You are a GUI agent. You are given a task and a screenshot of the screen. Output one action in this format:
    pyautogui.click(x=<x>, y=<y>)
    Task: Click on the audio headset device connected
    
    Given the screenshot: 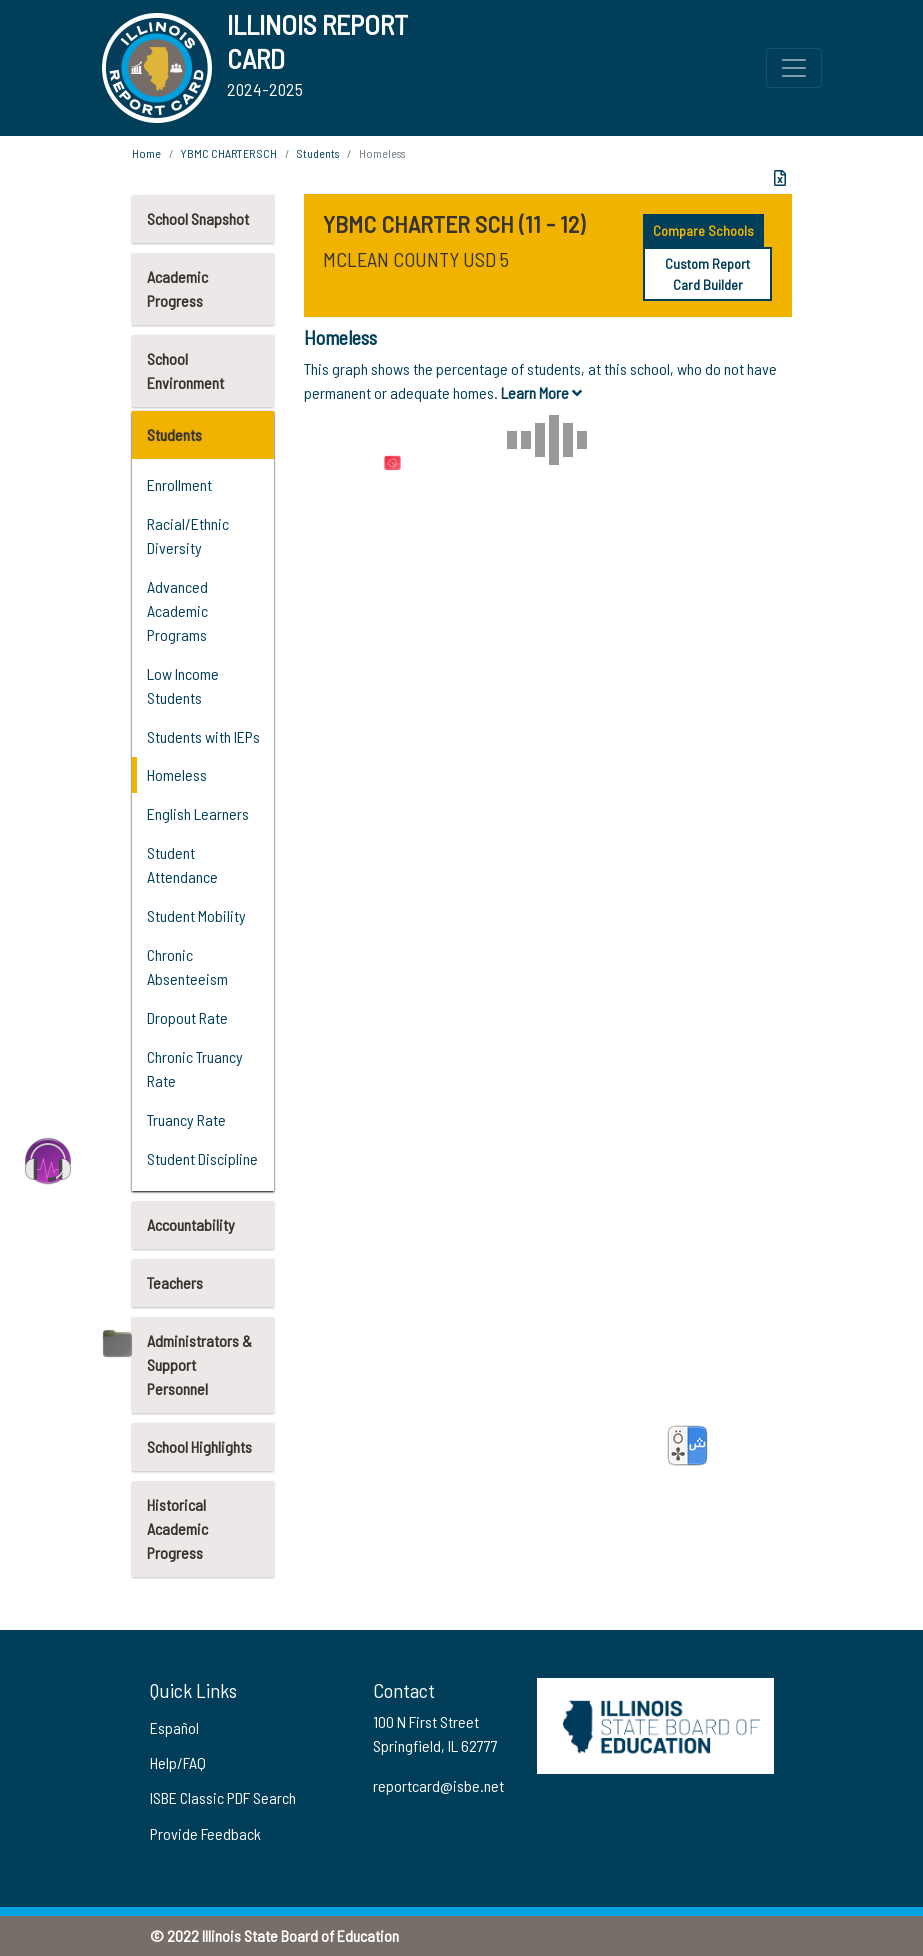 What is the action you would take?
    pyautogui.click(x=48, y=1161)
    